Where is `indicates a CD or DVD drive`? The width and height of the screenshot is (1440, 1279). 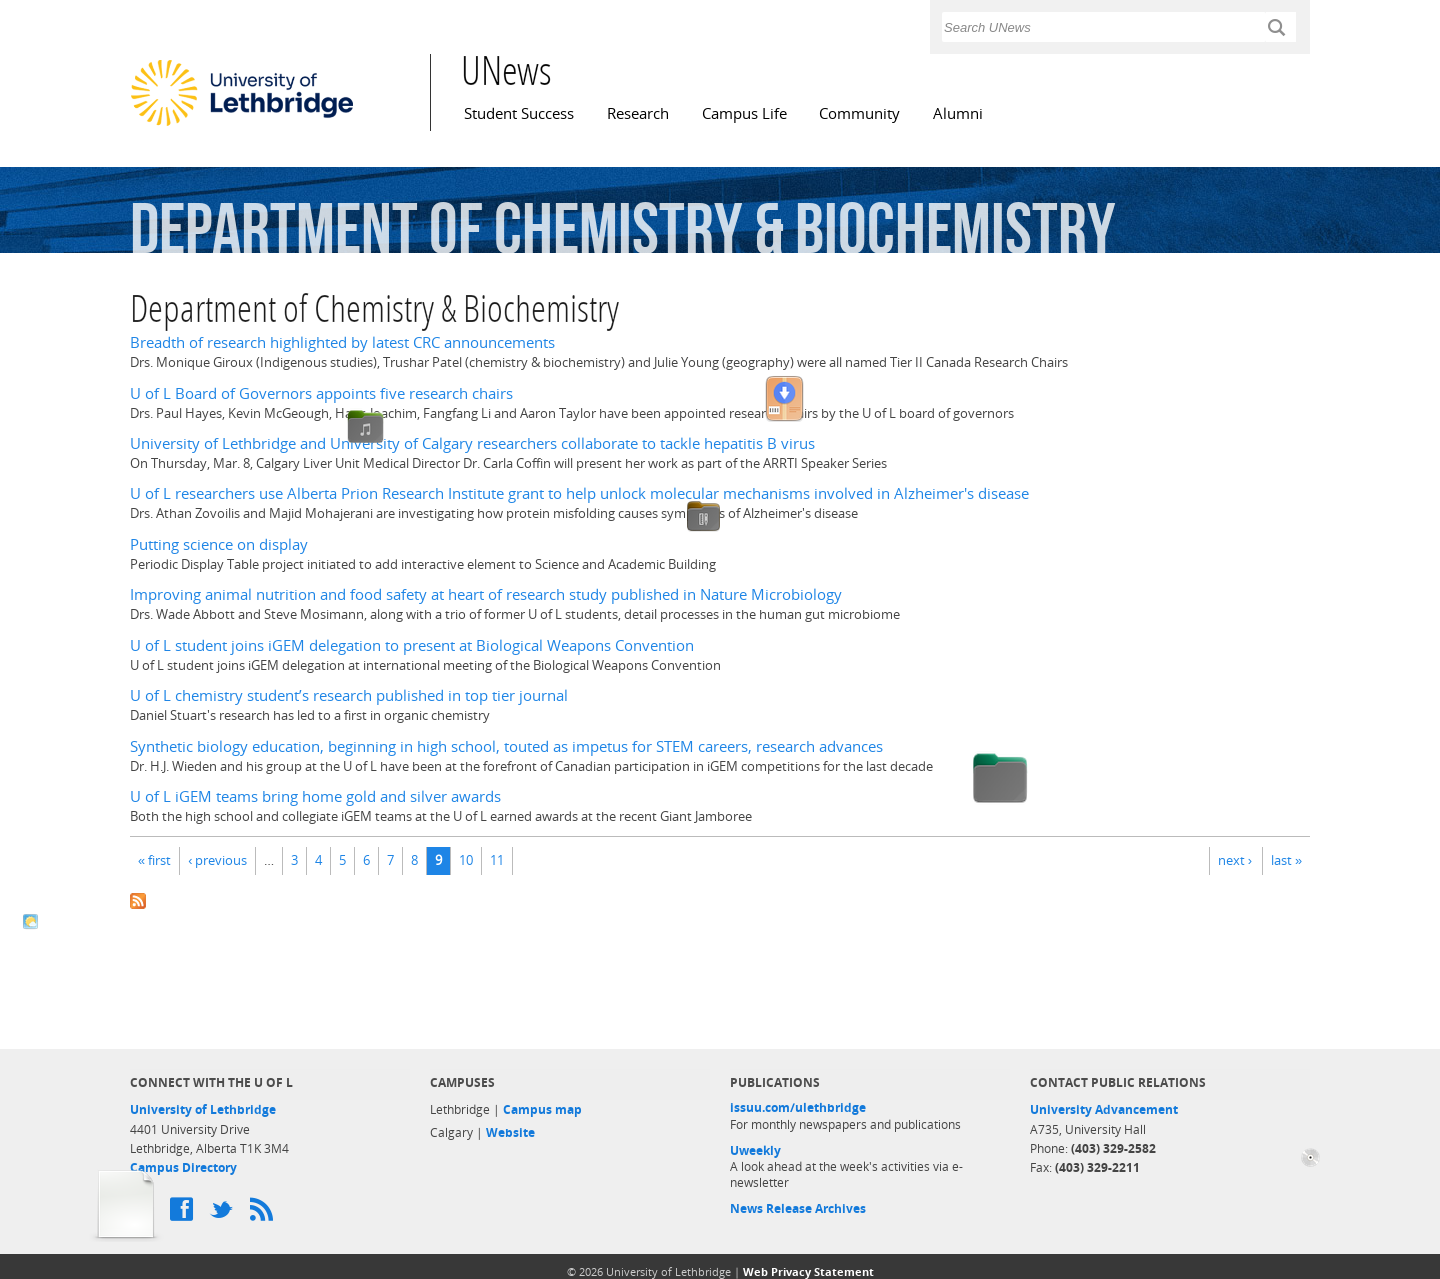 indicates a CD or DVD drive is located at coordinates (1310, 1157).